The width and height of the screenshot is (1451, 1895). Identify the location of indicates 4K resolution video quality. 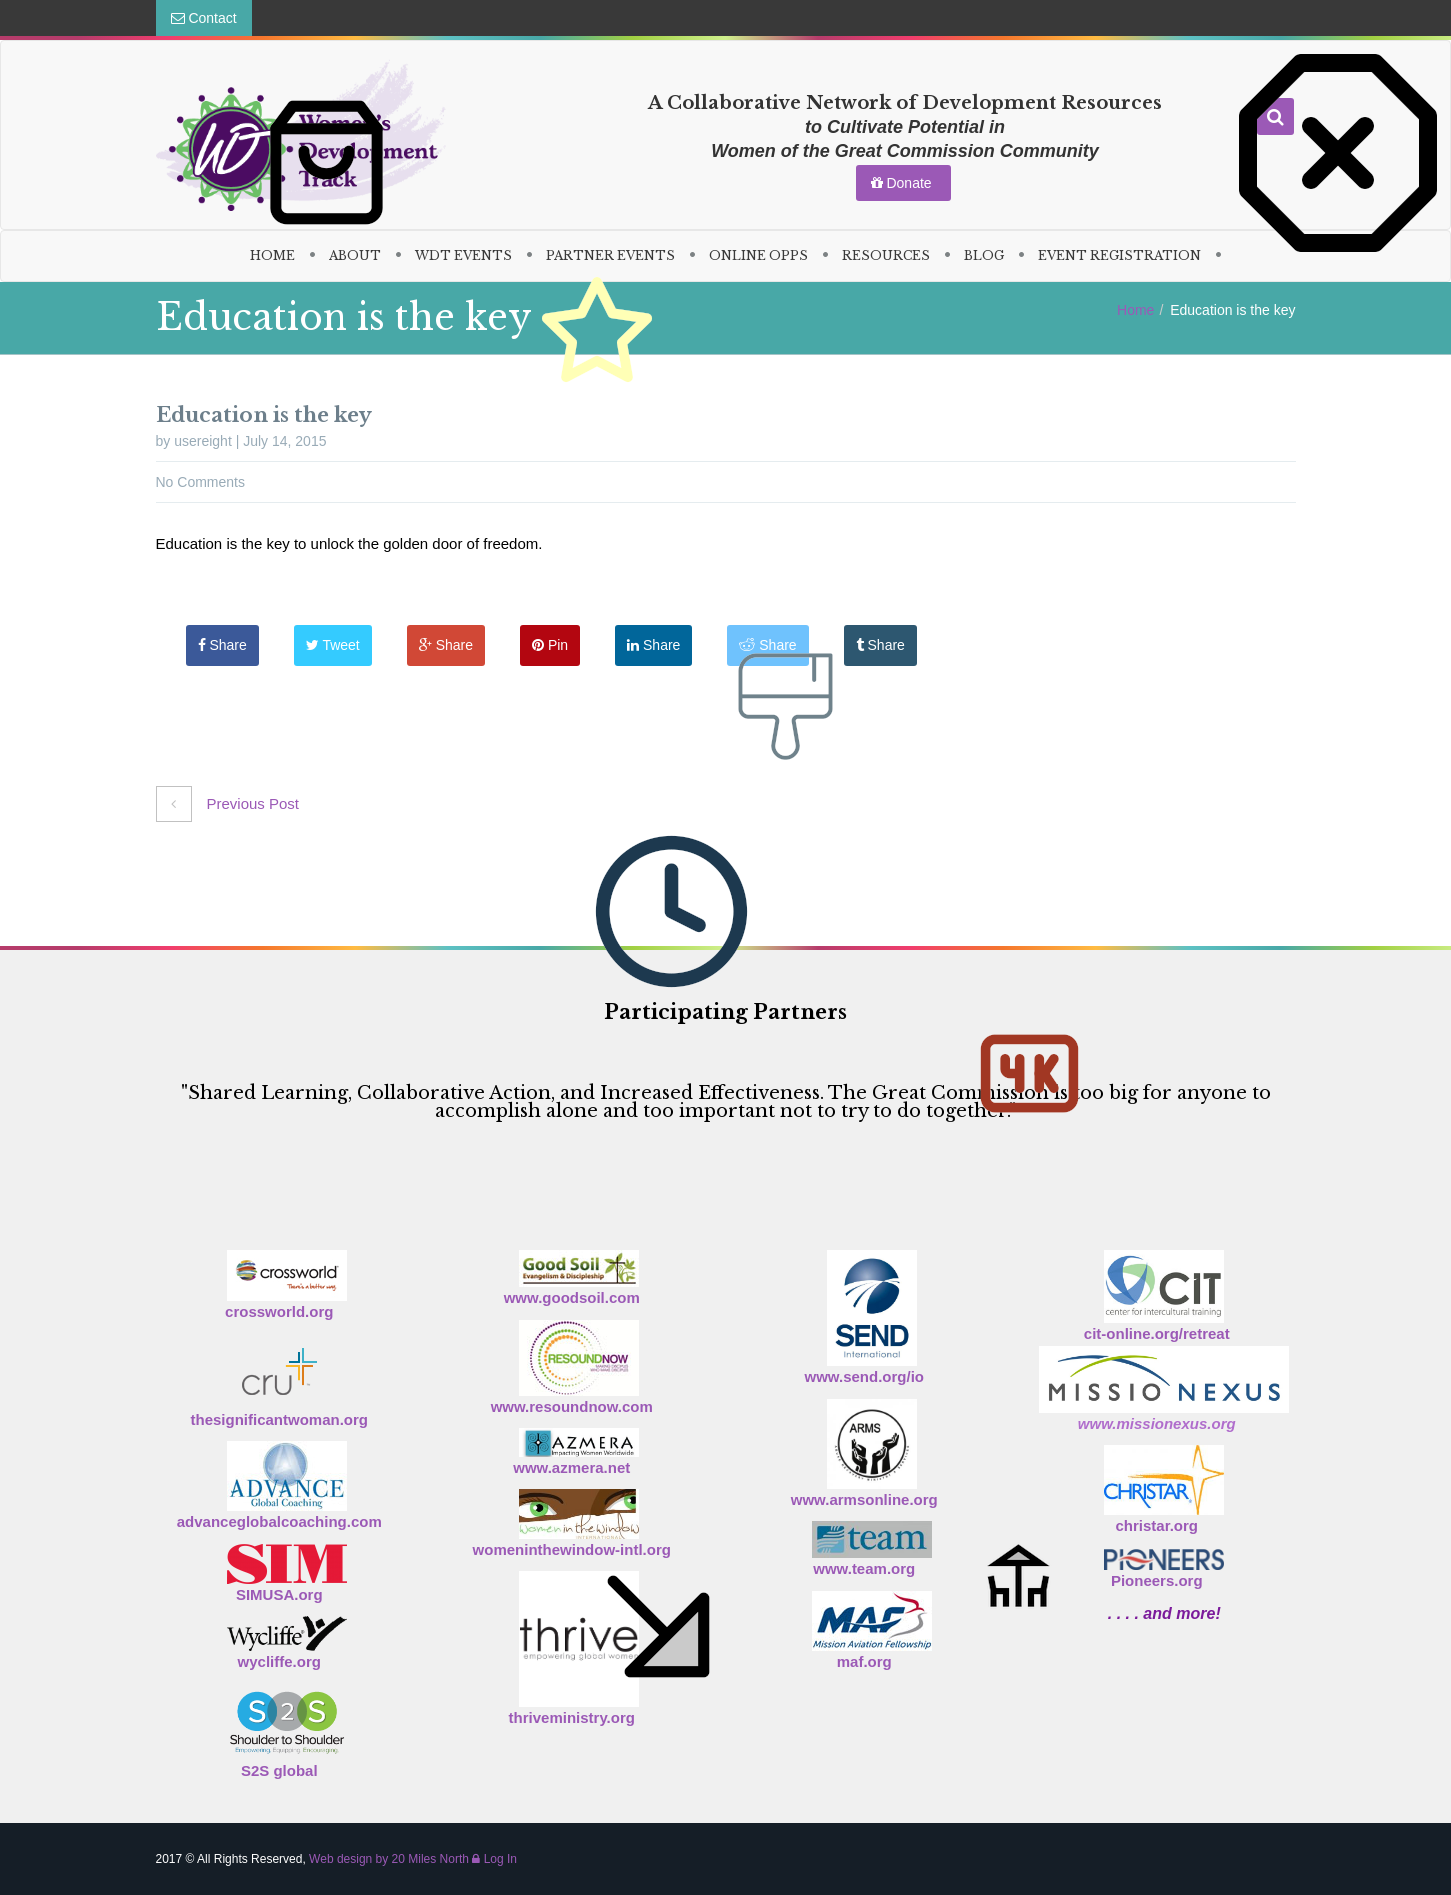
(1029, 1073).